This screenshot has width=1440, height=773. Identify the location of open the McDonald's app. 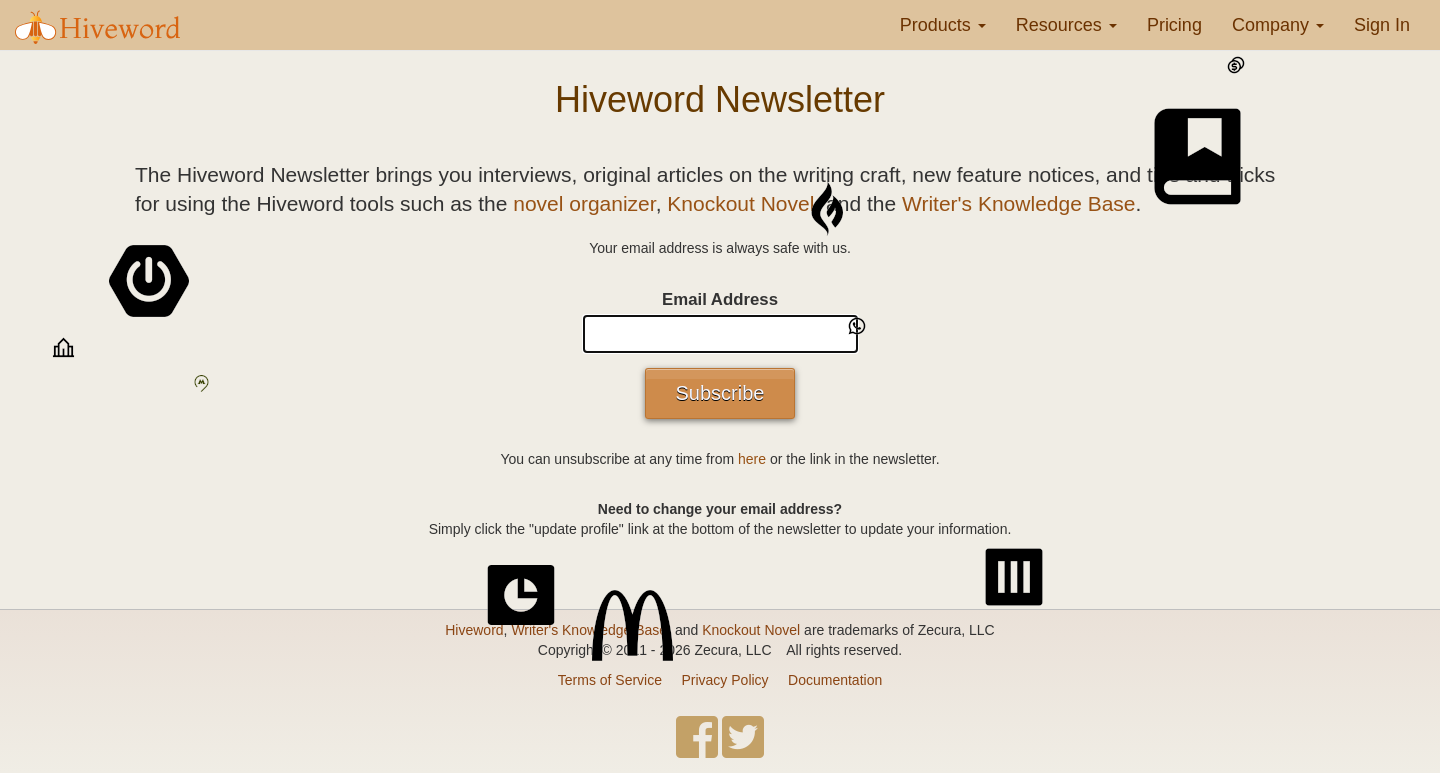
(632, 625).